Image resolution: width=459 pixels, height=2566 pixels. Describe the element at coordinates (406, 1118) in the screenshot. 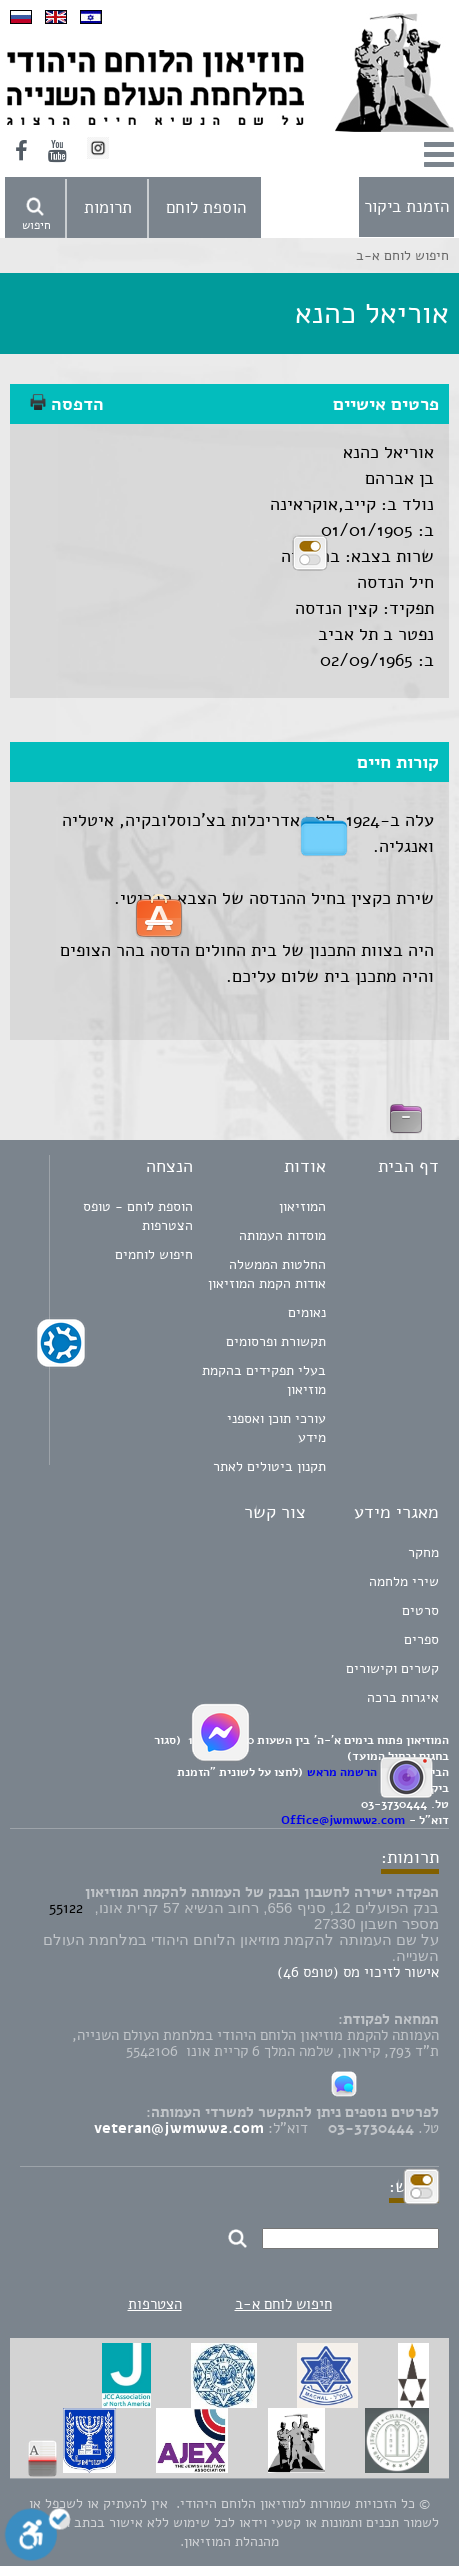

I see `open file manager application` at that location.